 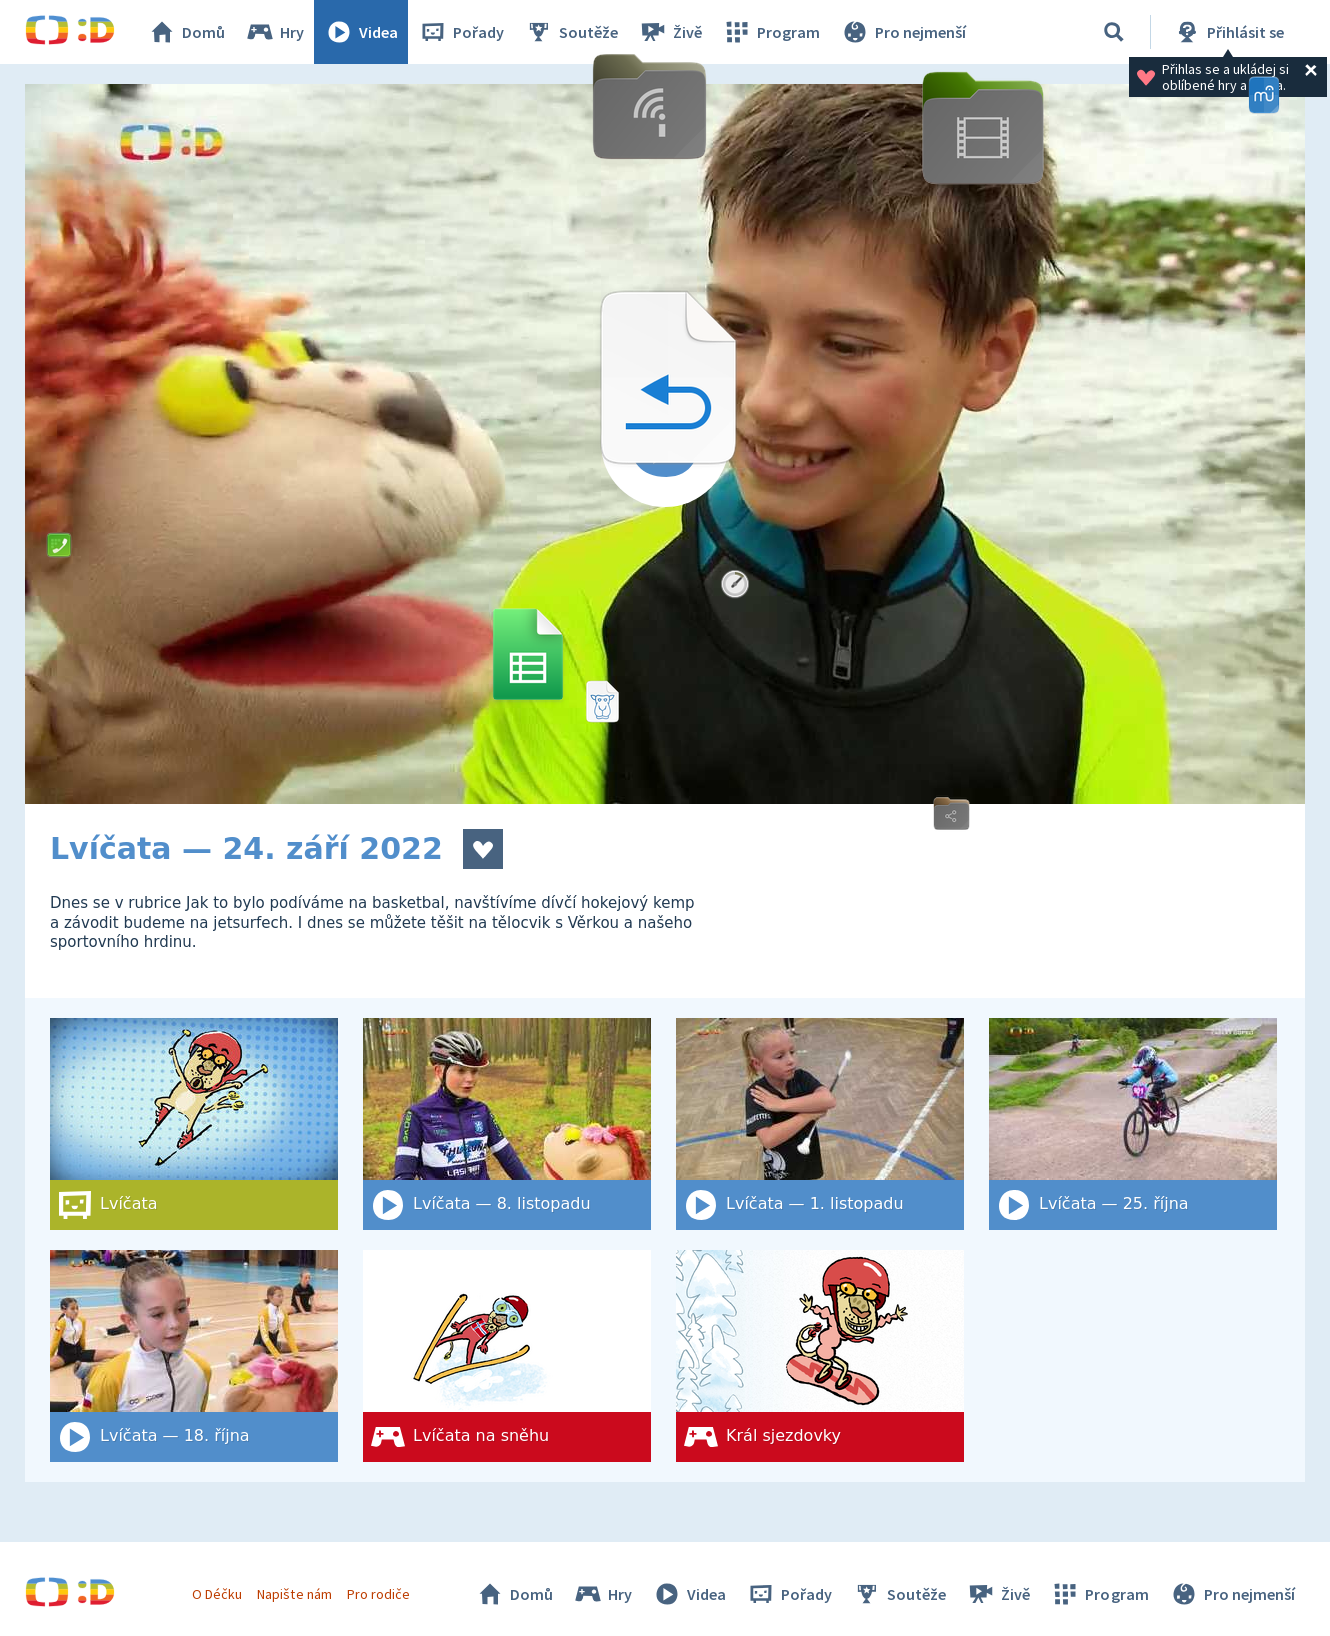 What do you see at coordinates (602, 701) in the screenshot?
I see `a perl programming language file` at bounding box center [602, 701].